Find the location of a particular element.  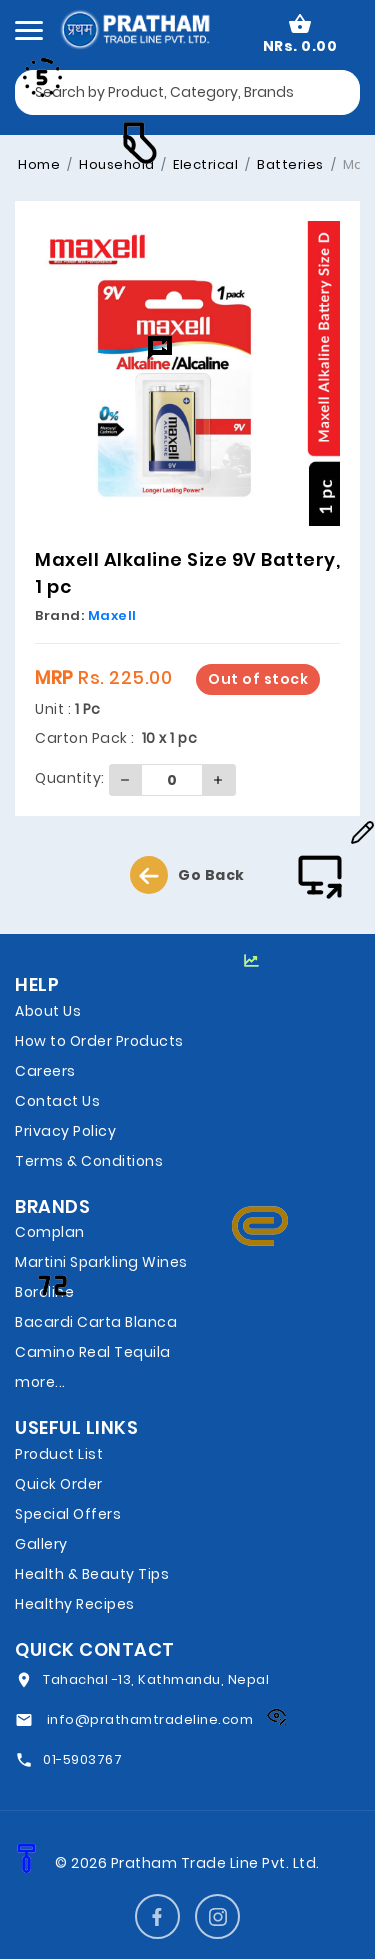

share your screen with others is located at coordinates (320, 875).